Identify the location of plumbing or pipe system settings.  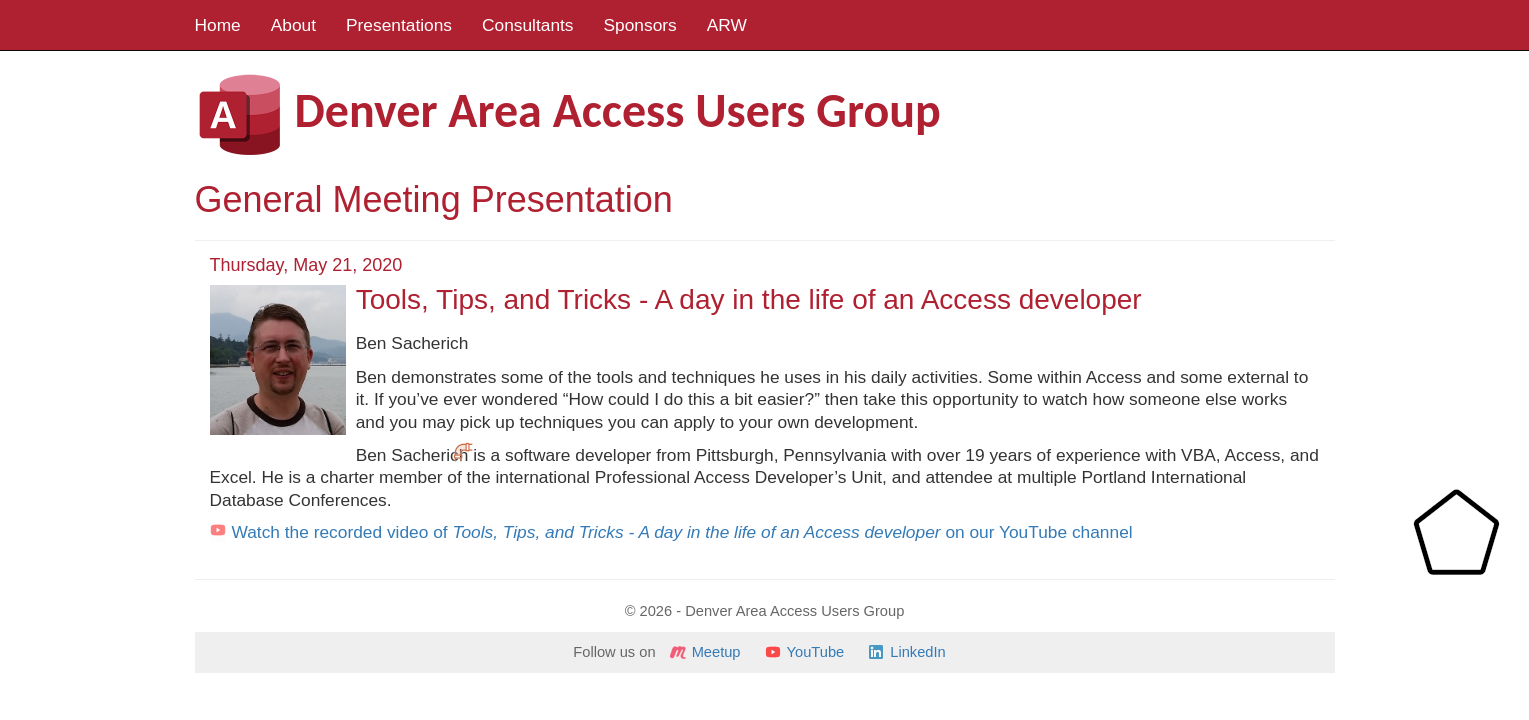
(462, 451).